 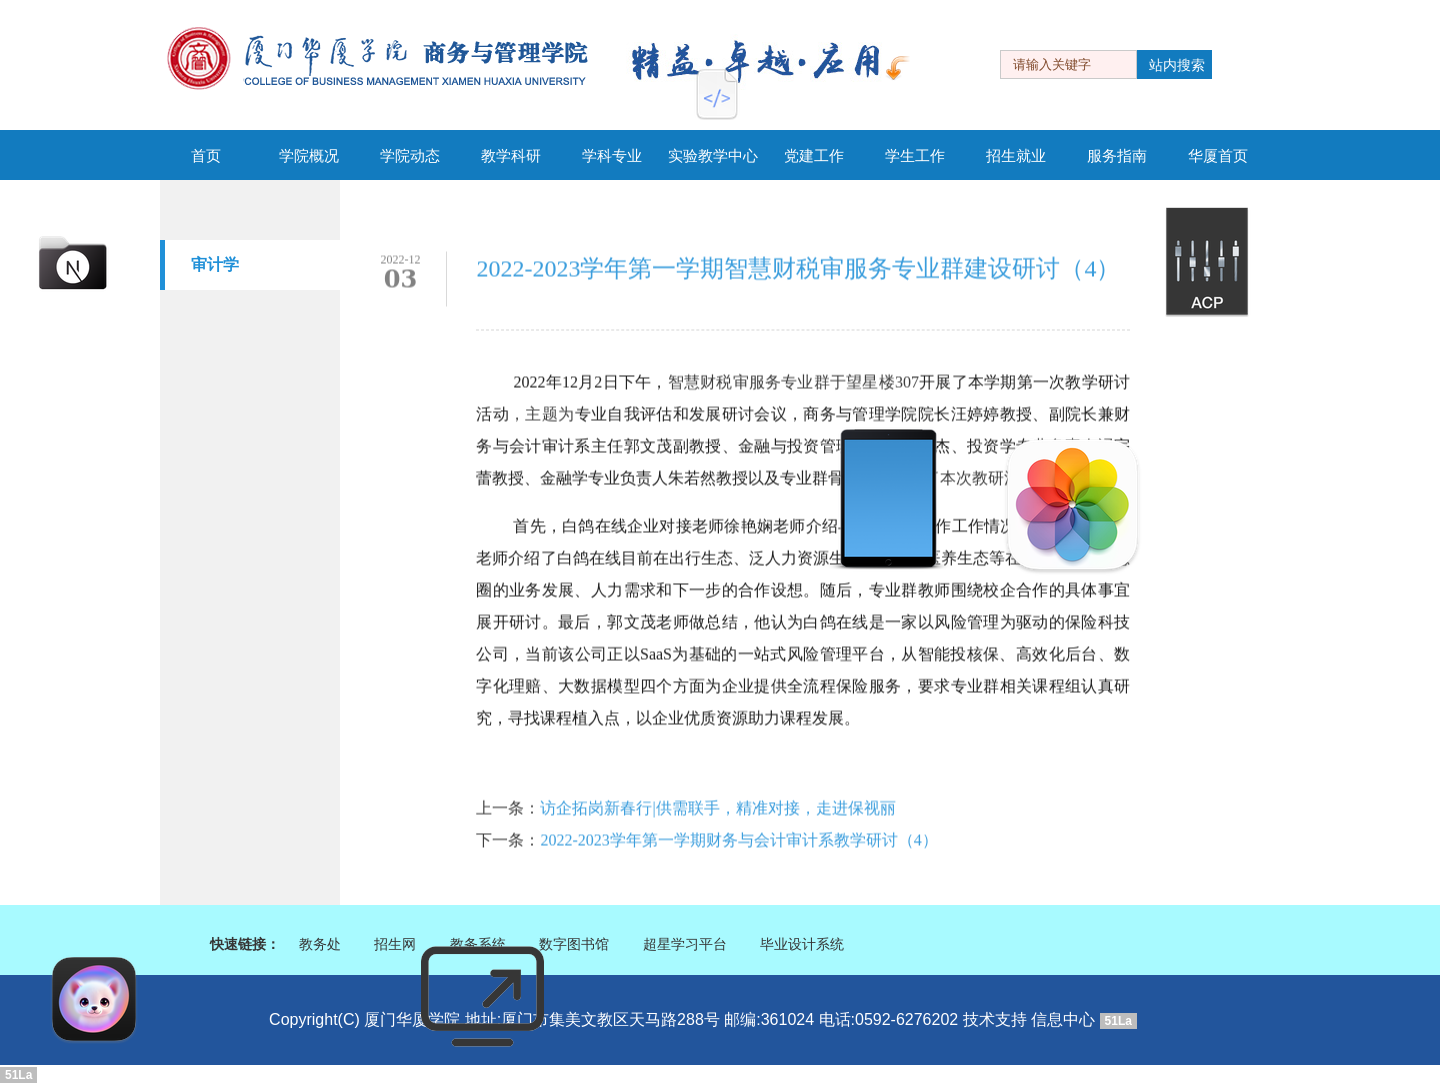 I want to click on an HTML or web page file, so click(x=717, y=94).